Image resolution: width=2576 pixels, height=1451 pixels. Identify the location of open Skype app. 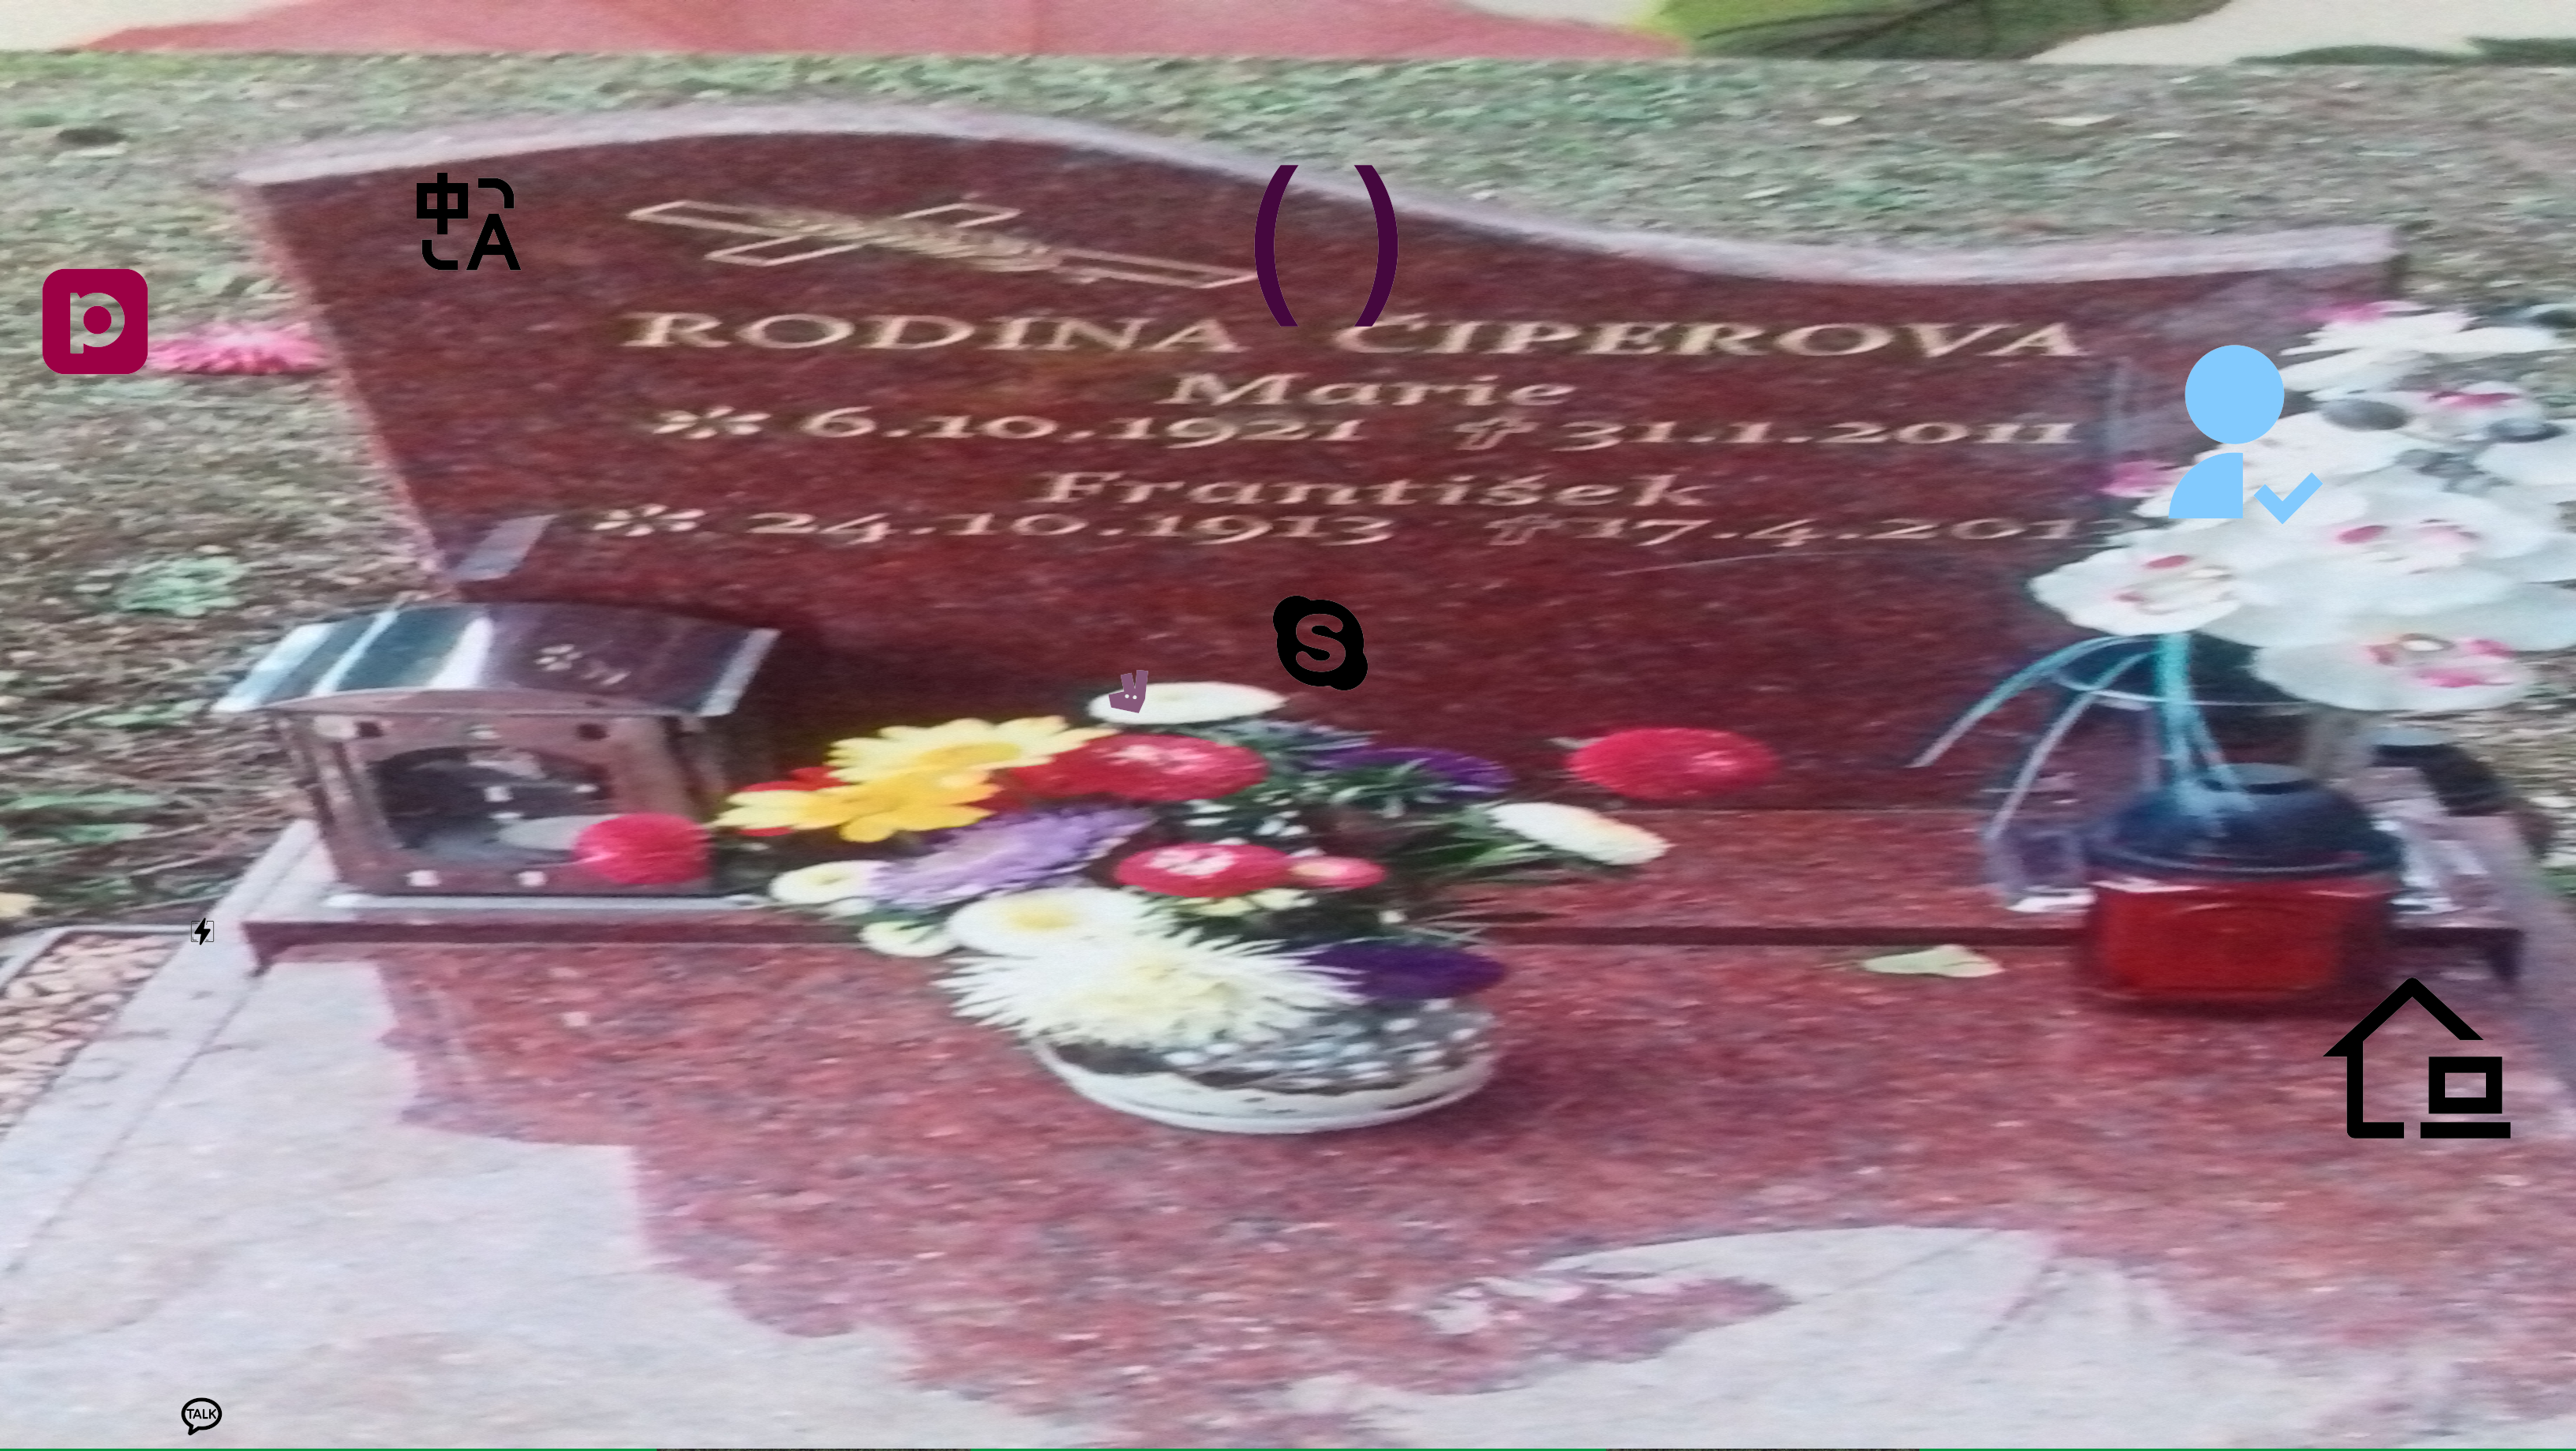
(1320, 643).